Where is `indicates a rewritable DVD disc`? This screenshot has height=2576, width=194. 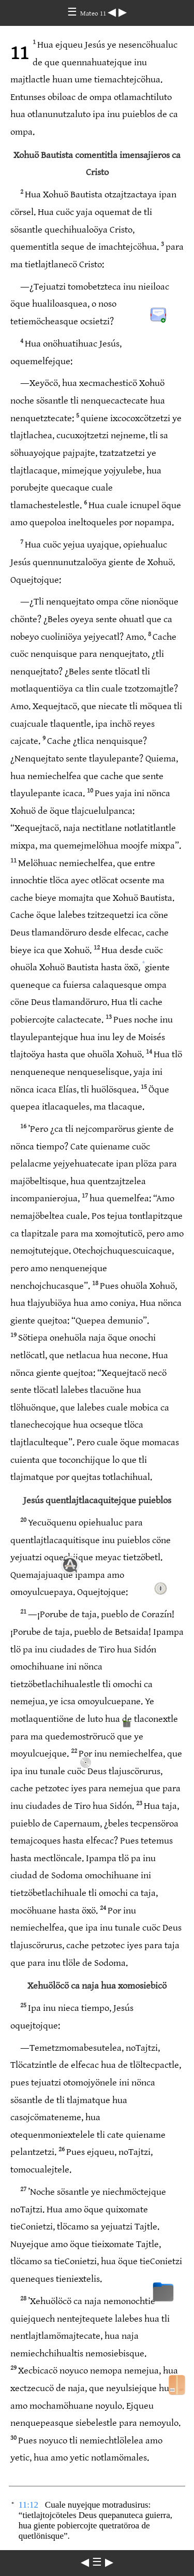 indicates a rewritable DVD disc is located at coordinates (85, 1762).